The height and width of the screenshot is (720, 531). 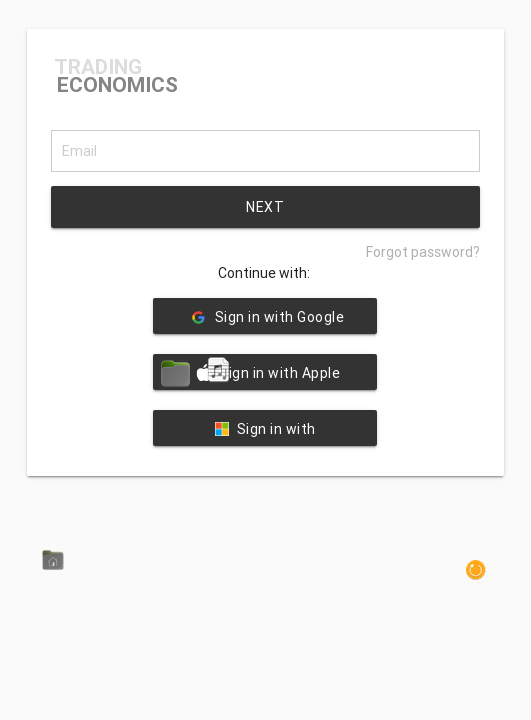 What do you see at coordinates (476, 570) in the screenshot?
I see `restart the system` at bounding box center [476, 570].